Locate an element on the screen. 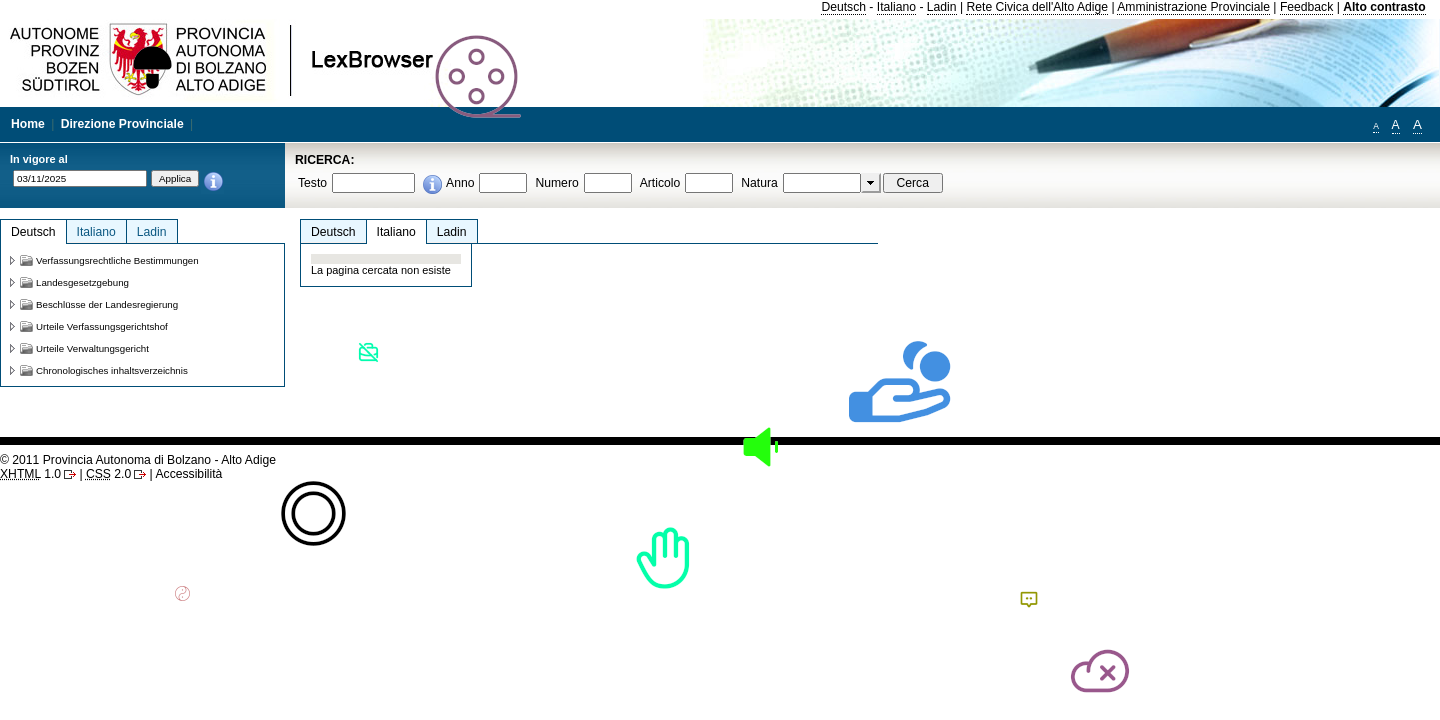 The width and height of the screenshot is (1440, 720). open chat or messaging is located at coordinates (1029, 599).